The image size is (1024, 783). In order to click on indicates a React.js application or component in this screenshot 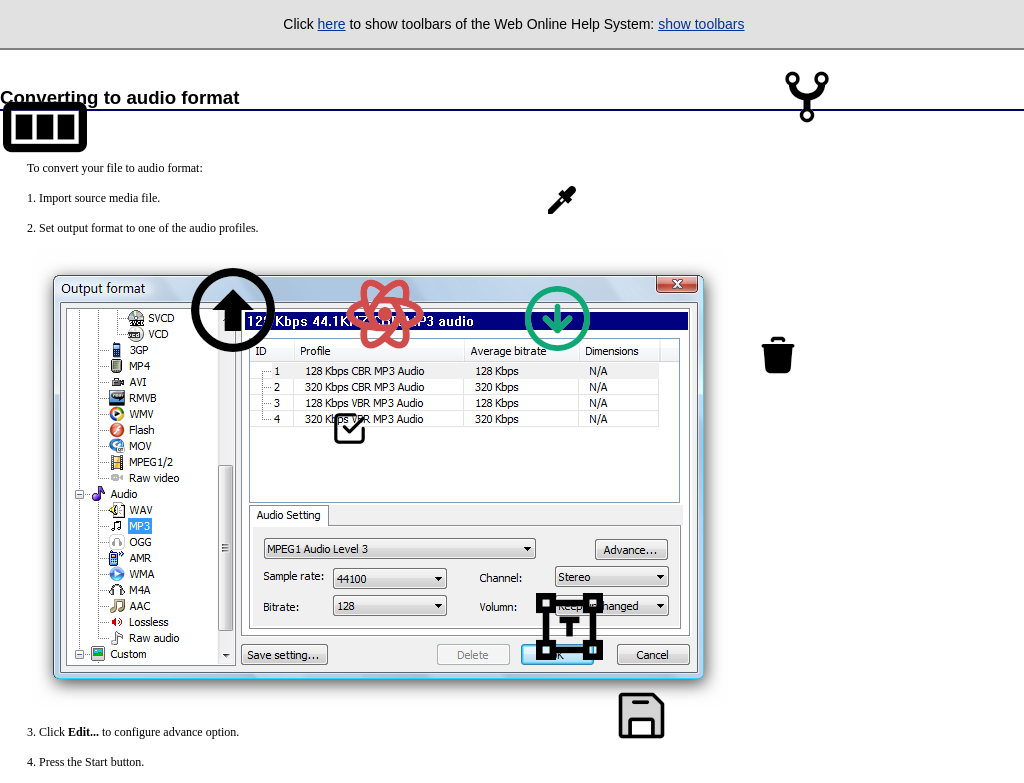, I will do `click(385, 314)`.